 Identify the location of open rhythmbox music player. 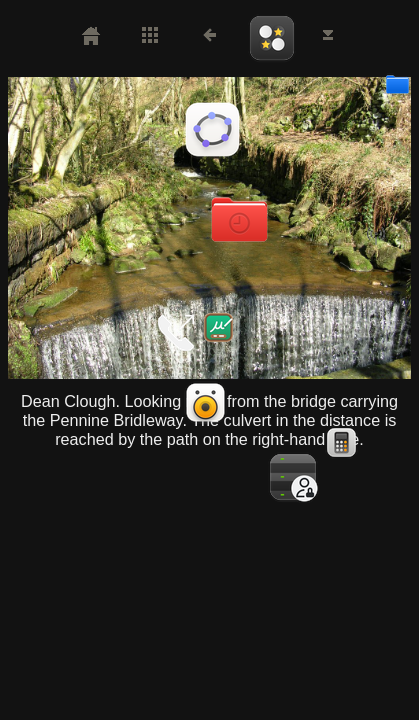
(205, 402).